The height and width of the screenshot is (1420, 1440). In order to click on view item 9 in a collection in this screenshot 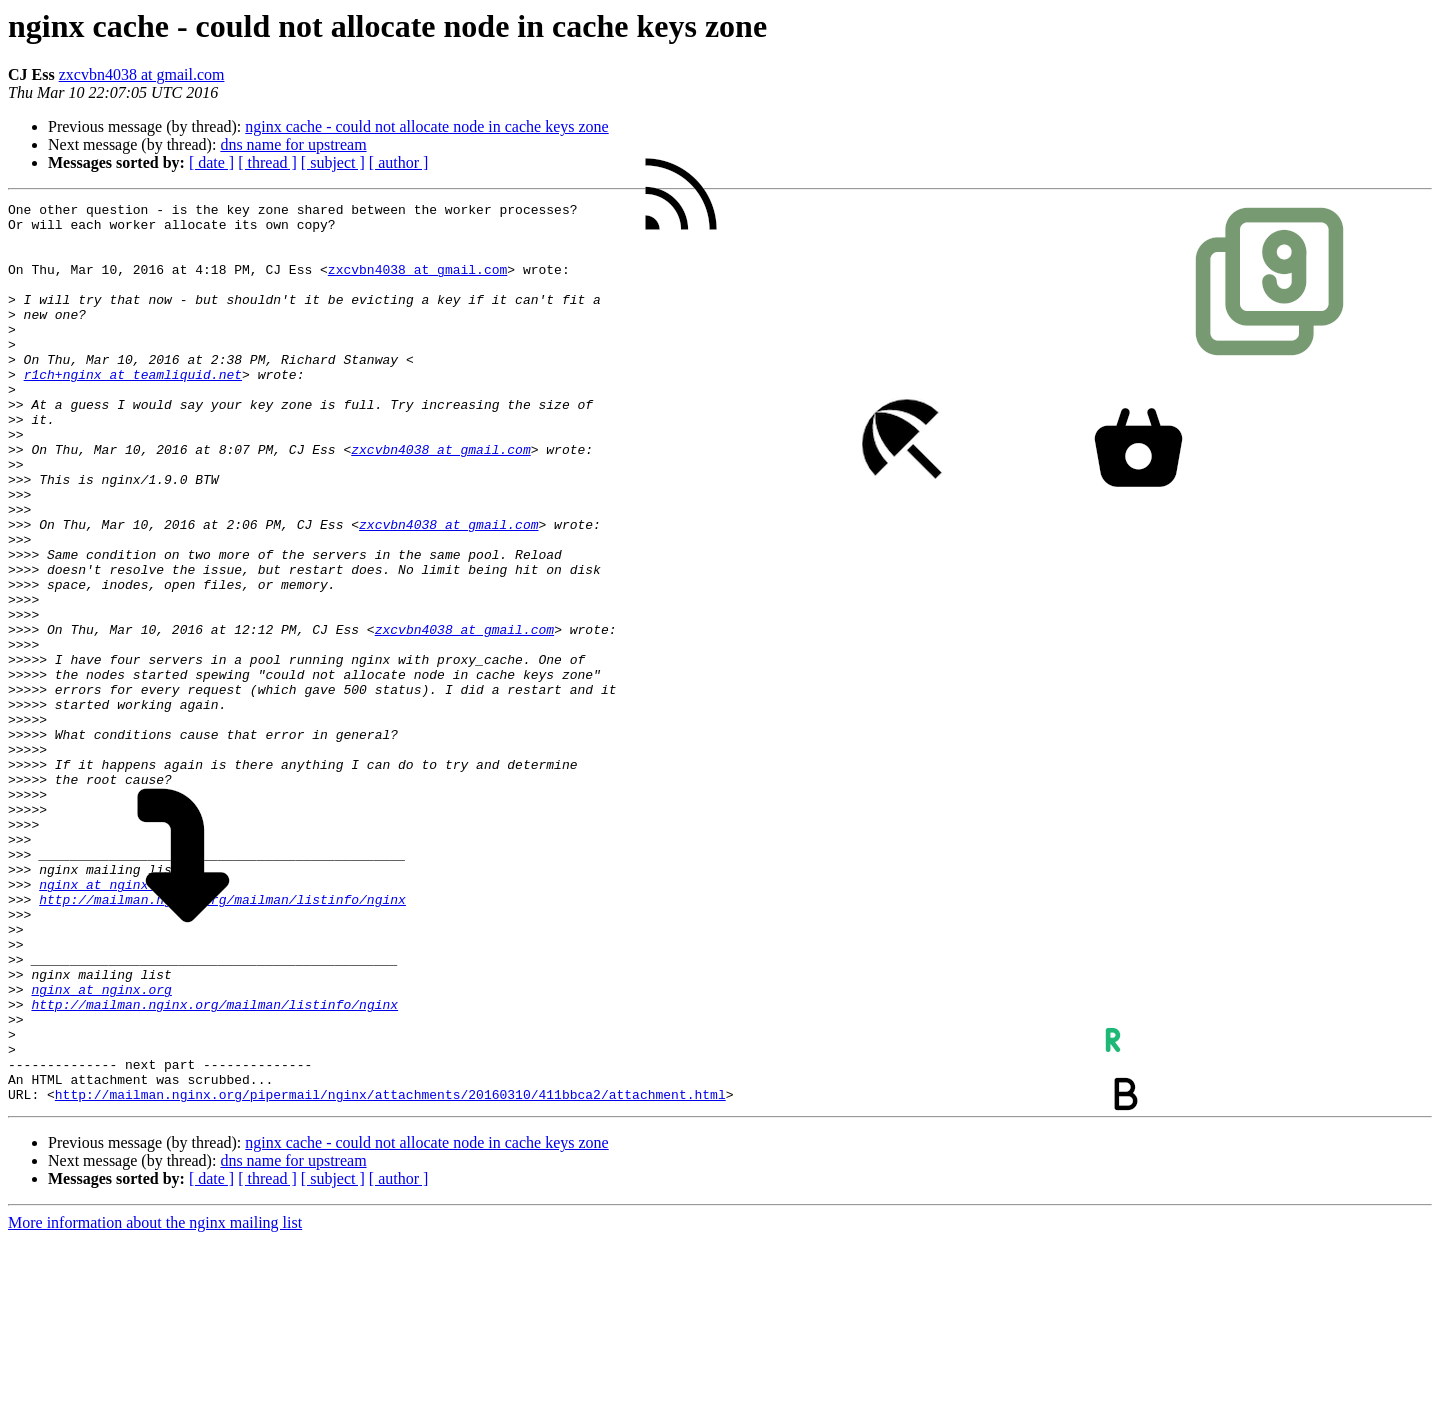, I will do `click(1269, 281)`.